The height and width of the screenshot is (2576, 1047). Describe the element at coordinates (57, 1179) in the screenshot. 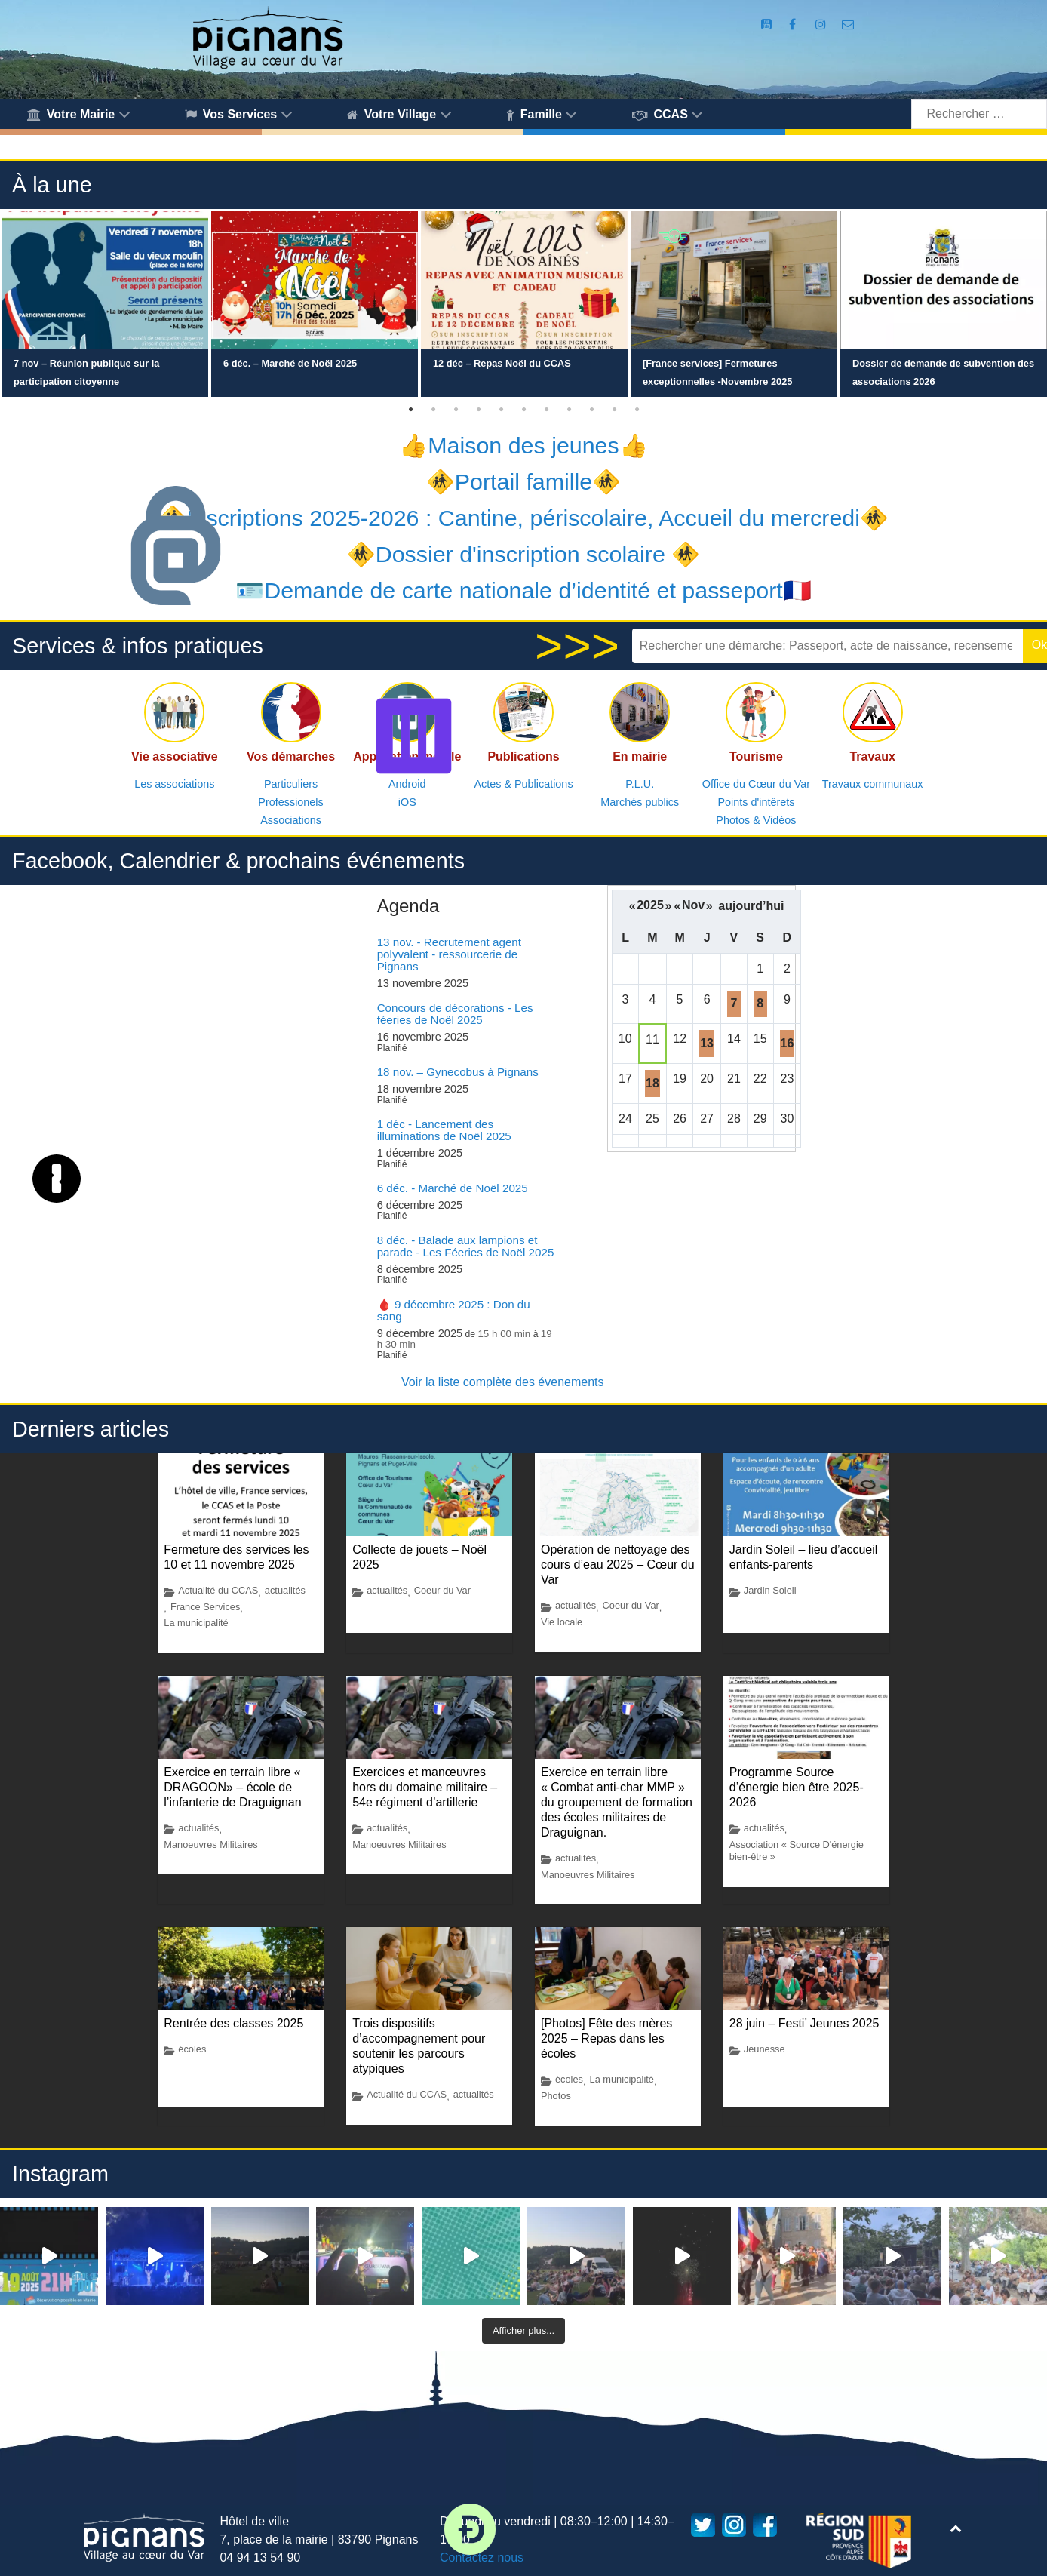

I see `open 1Password app` at that location.